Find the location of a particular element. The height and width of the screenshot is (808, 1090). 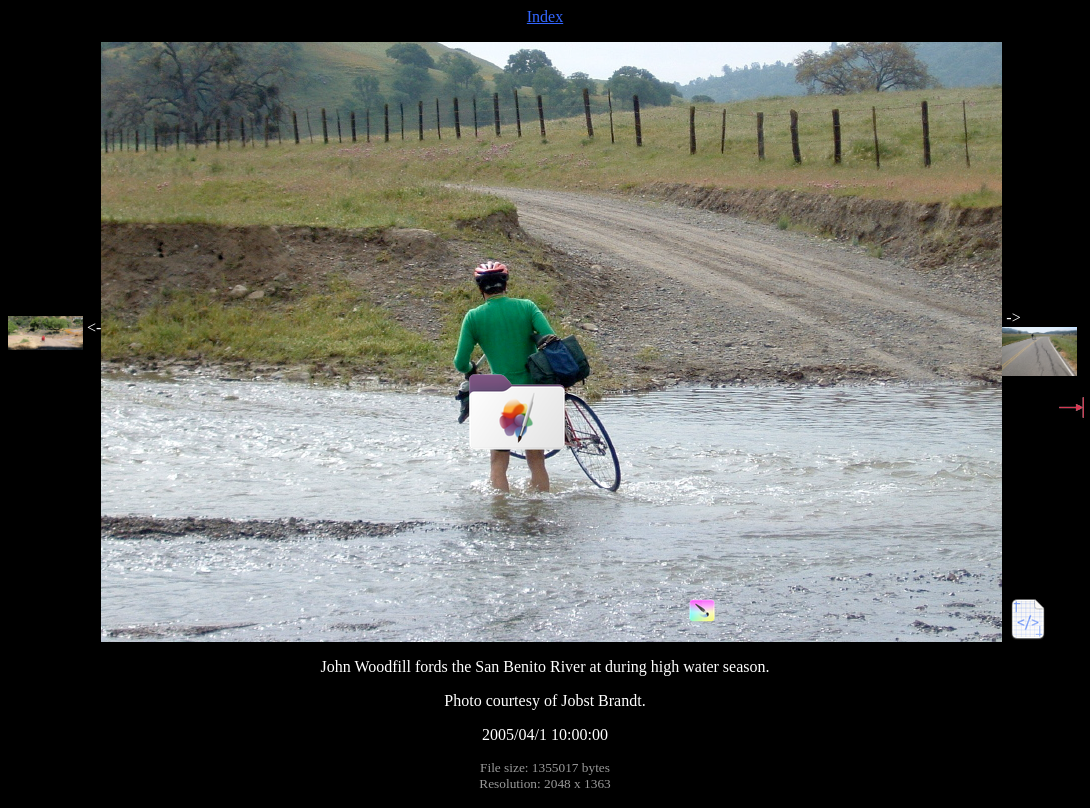

go to the last item or page is located at coordinates (1071, 407).